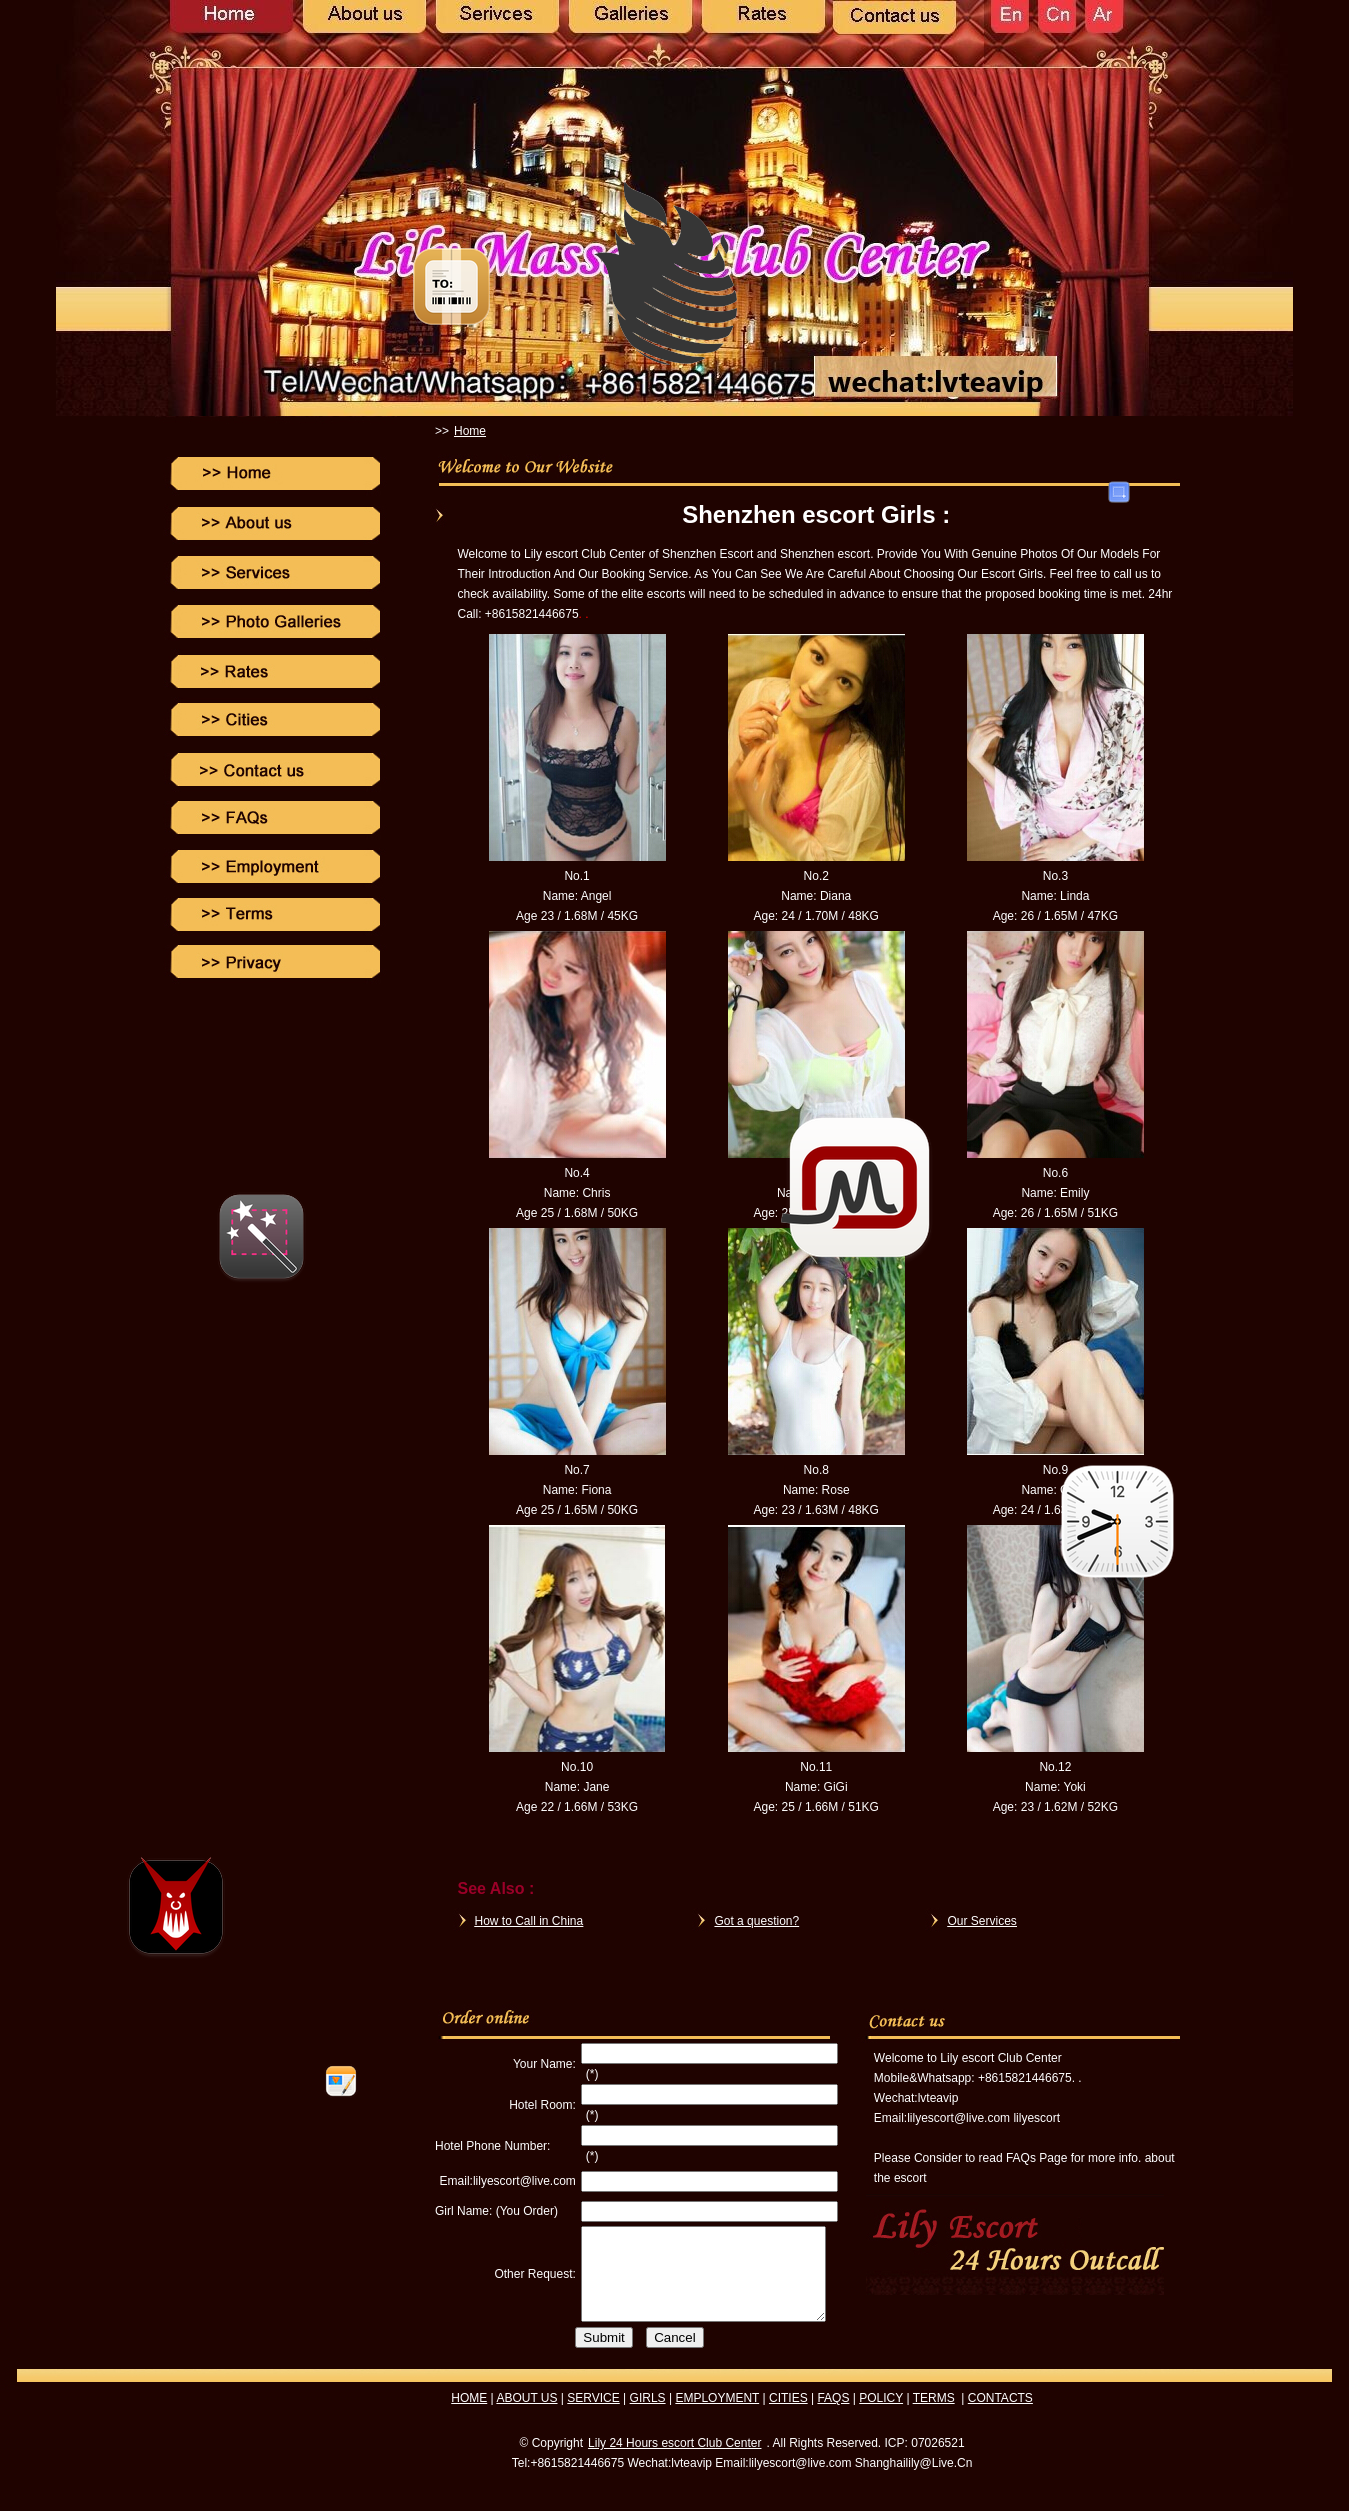  I want to click on open file roller archive manager, so click(451, 286).